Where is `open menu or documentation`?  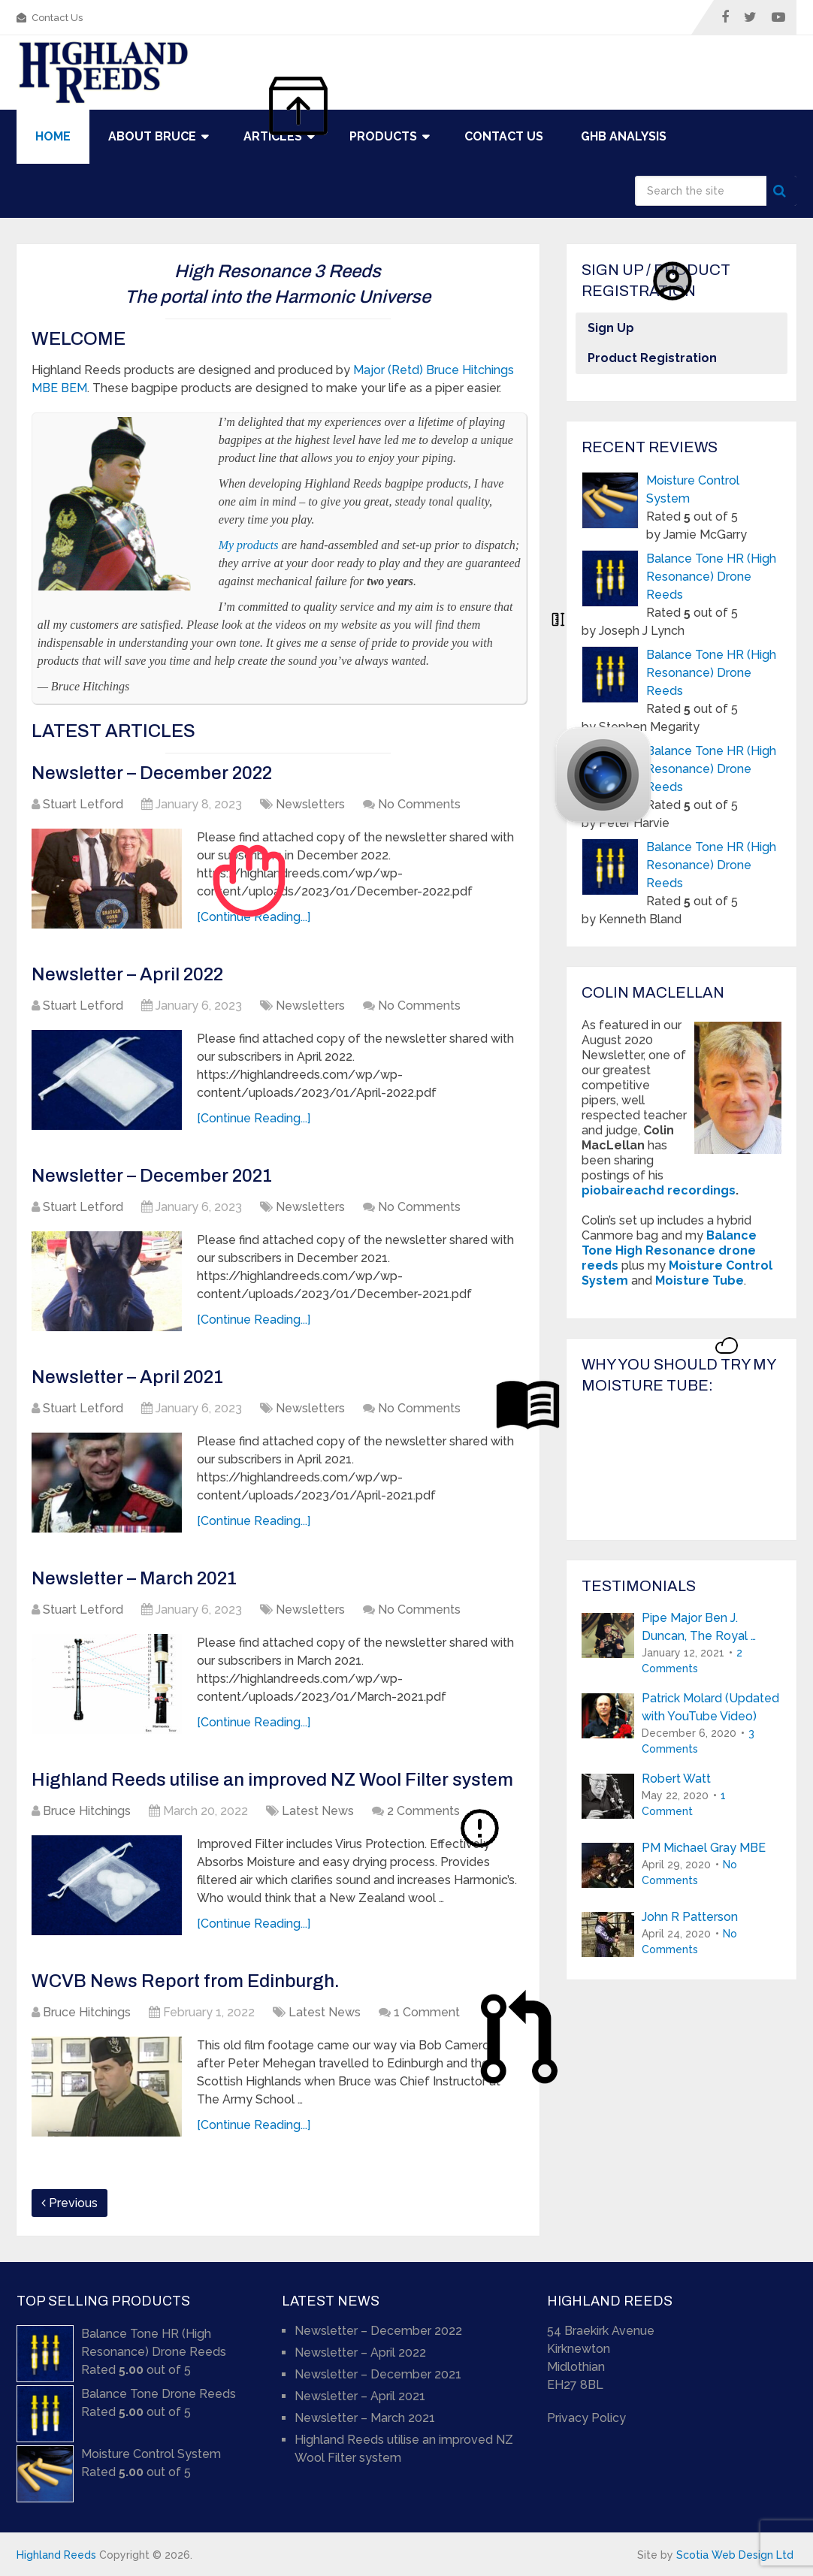 open menu or documentation is located at coordinates (527, 1402).